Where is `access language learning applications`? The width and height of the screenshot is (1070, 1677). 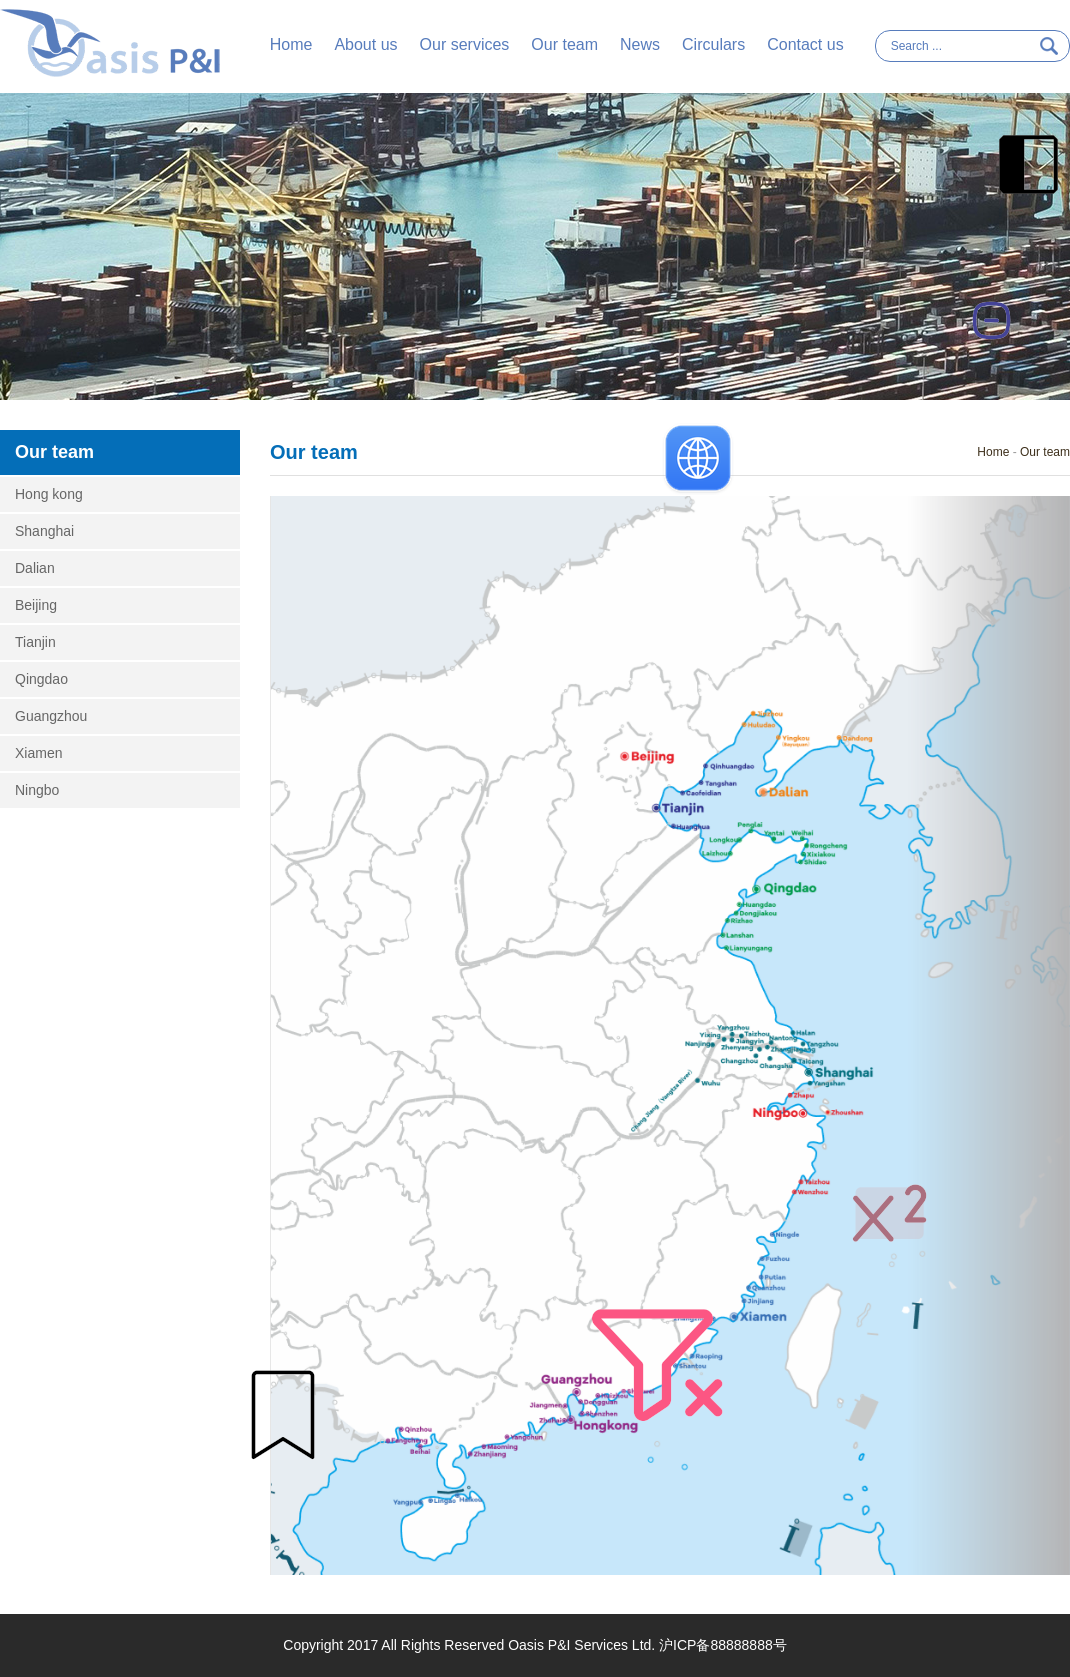
access language learning applications is located at coordinates (698, 458).